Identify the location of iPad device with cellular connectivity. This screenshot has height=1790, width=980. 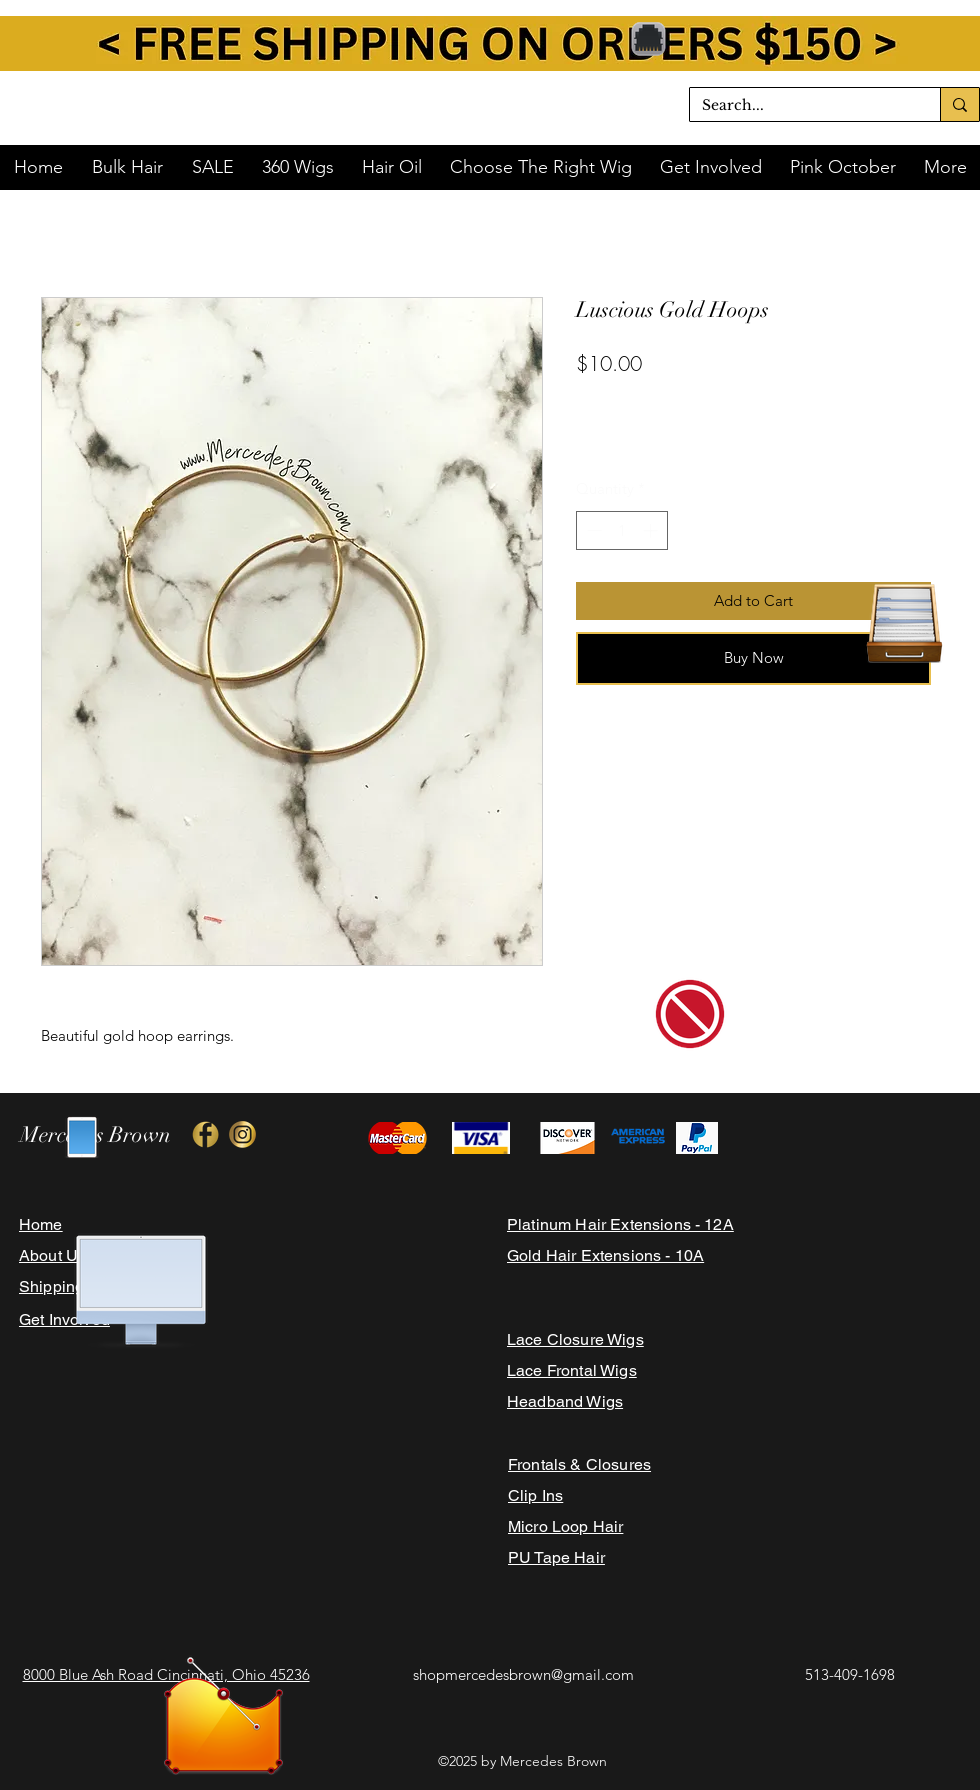
(82, 1137).